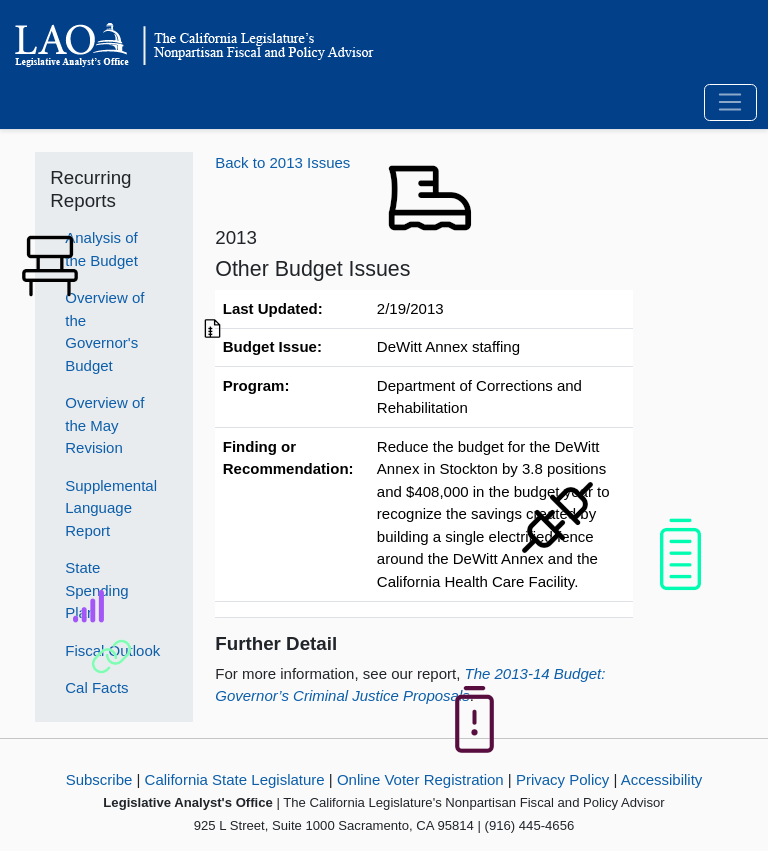  What do you see at coordinates (427, 198) in the screenshot?
I see `browse footwear or shoe products` at bounding box center [427, 198].